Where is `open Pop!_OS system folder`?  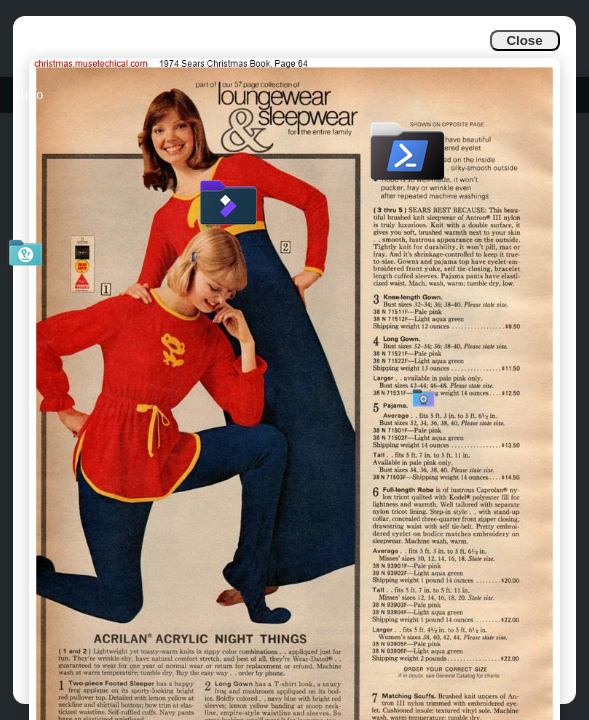
open Pop!_OS system folder is located at coordinates (25, 253).